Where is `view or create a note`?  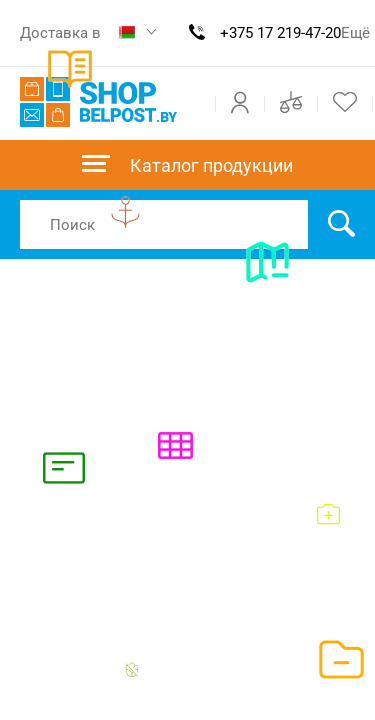
view or create a note is located at coordinates (64, 468).